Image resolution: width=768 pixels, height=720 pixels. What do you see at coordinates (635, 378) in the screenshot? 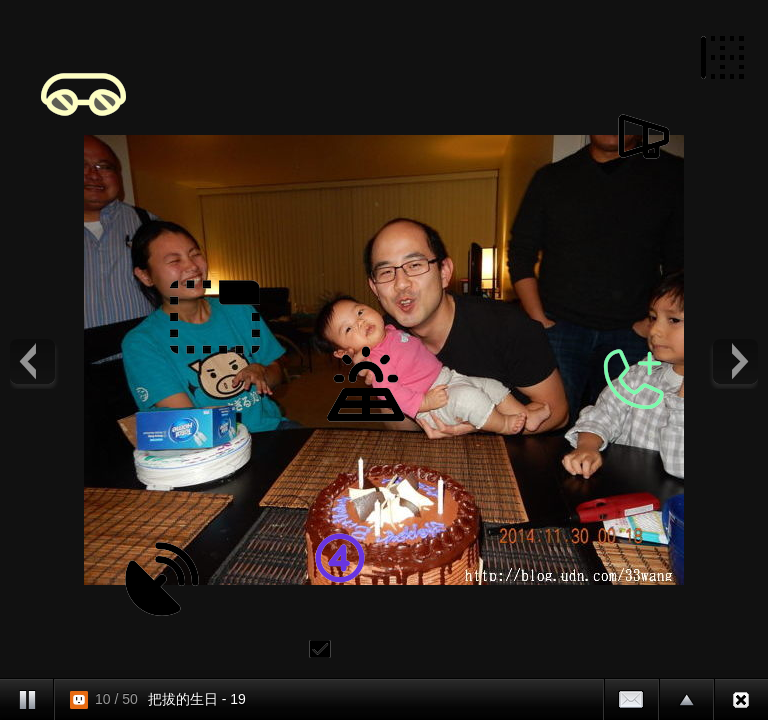
I see `add a new contact` at bounding box center [635, 378].